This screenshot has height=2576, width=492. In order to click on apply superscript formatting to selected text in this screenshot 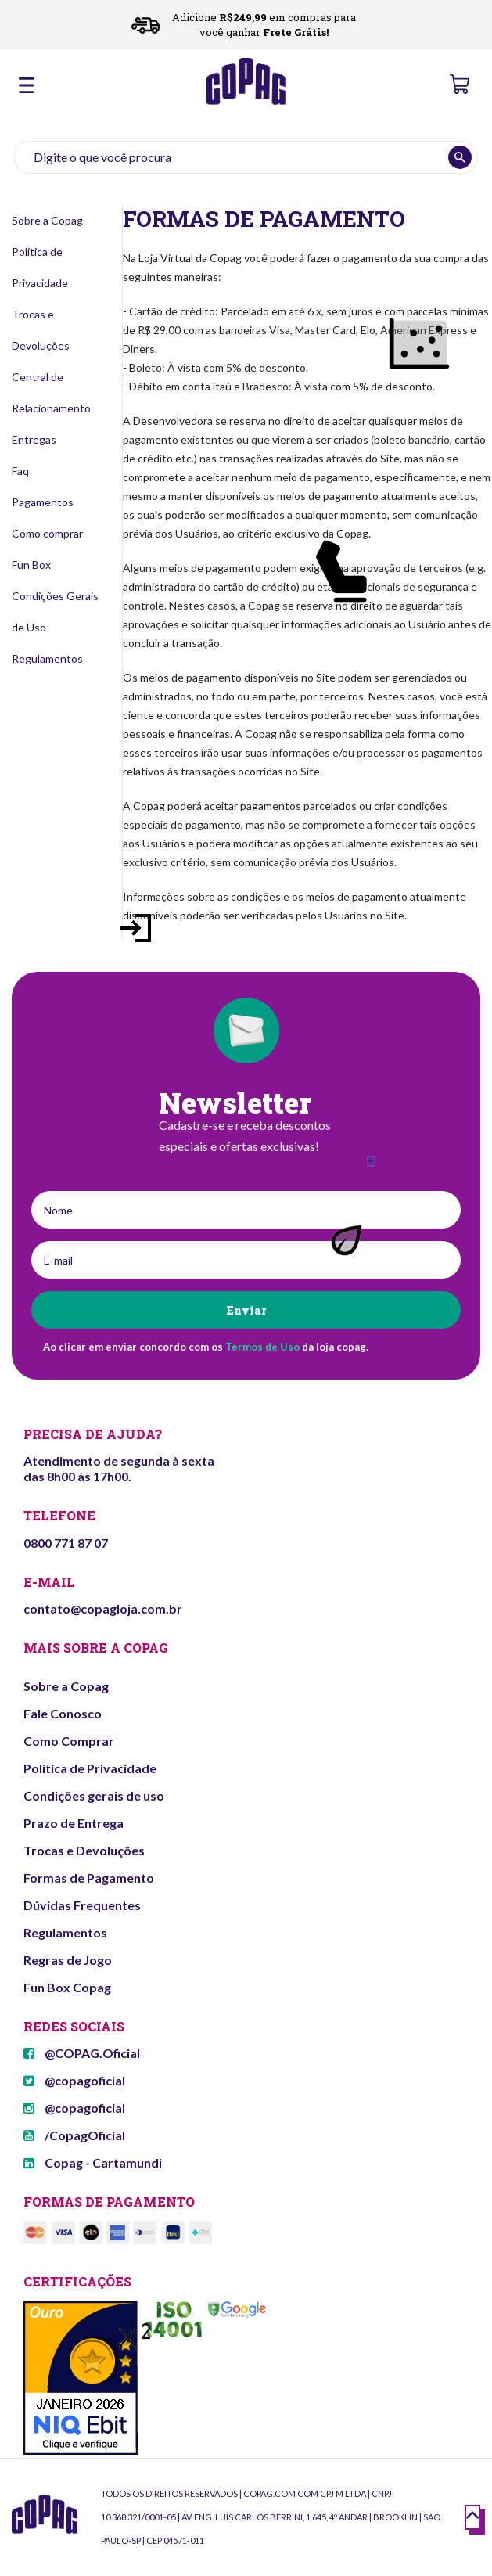, I will do `click(133, 2336)`.